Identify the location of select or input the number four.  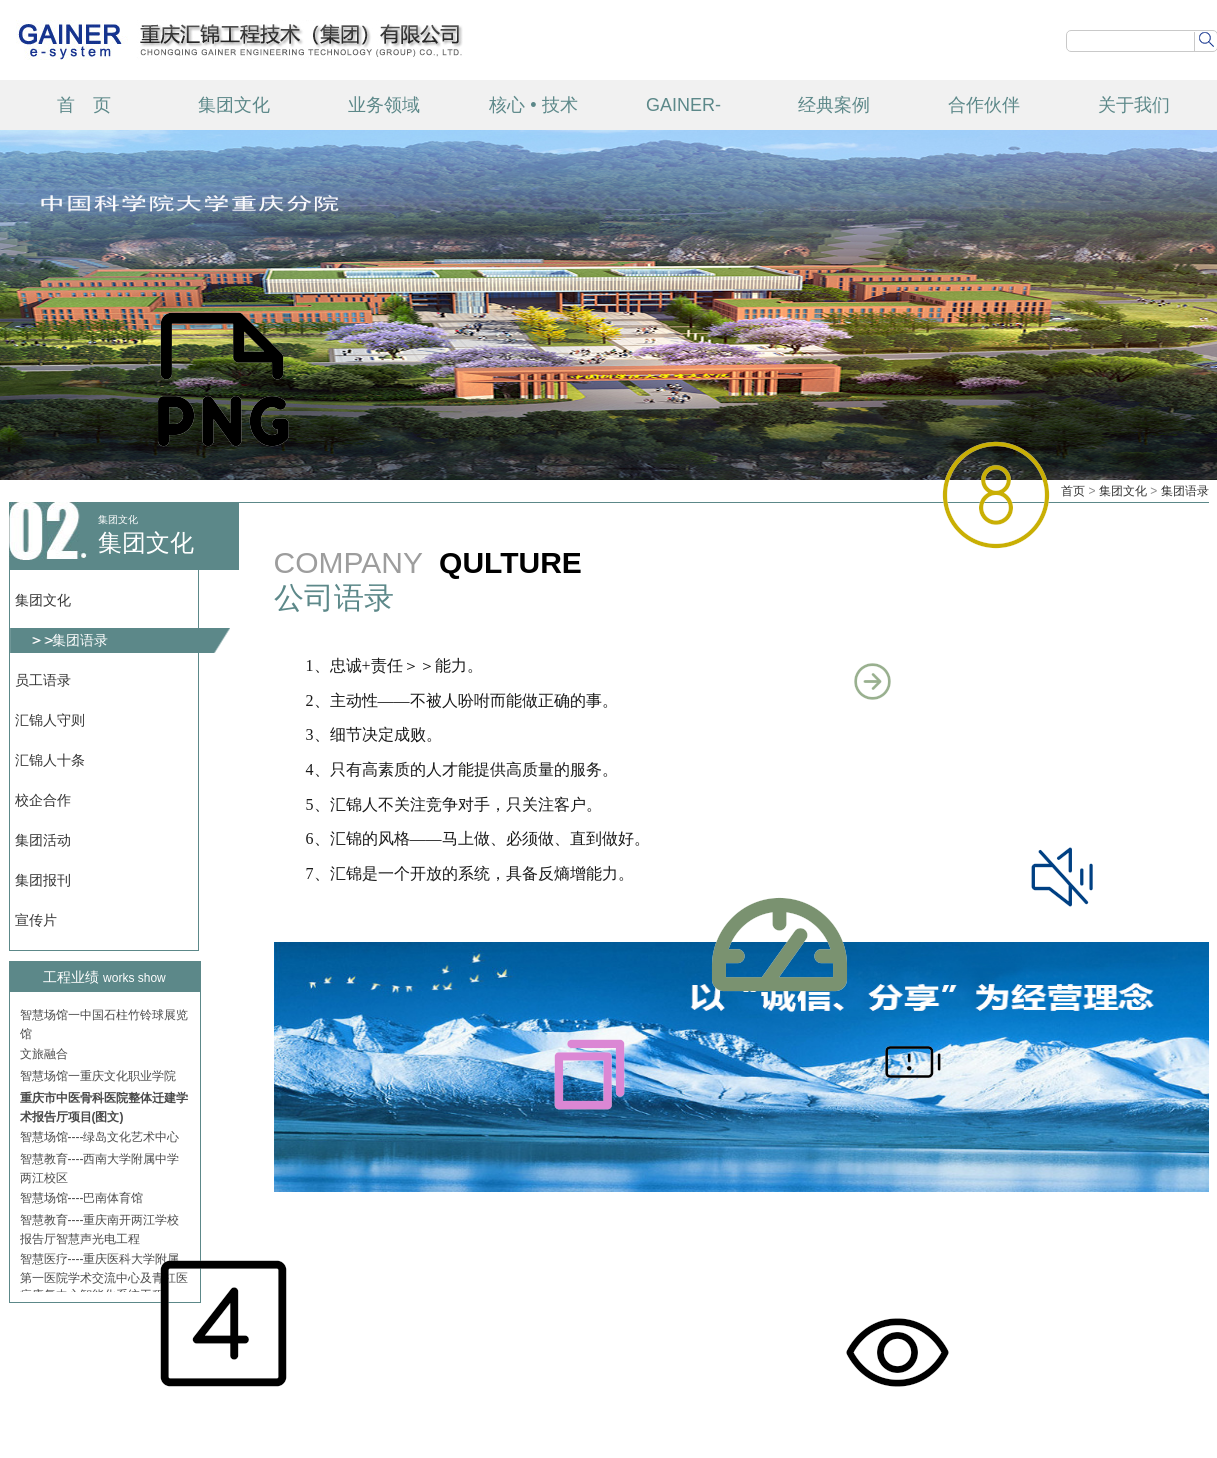
(223, 1323).